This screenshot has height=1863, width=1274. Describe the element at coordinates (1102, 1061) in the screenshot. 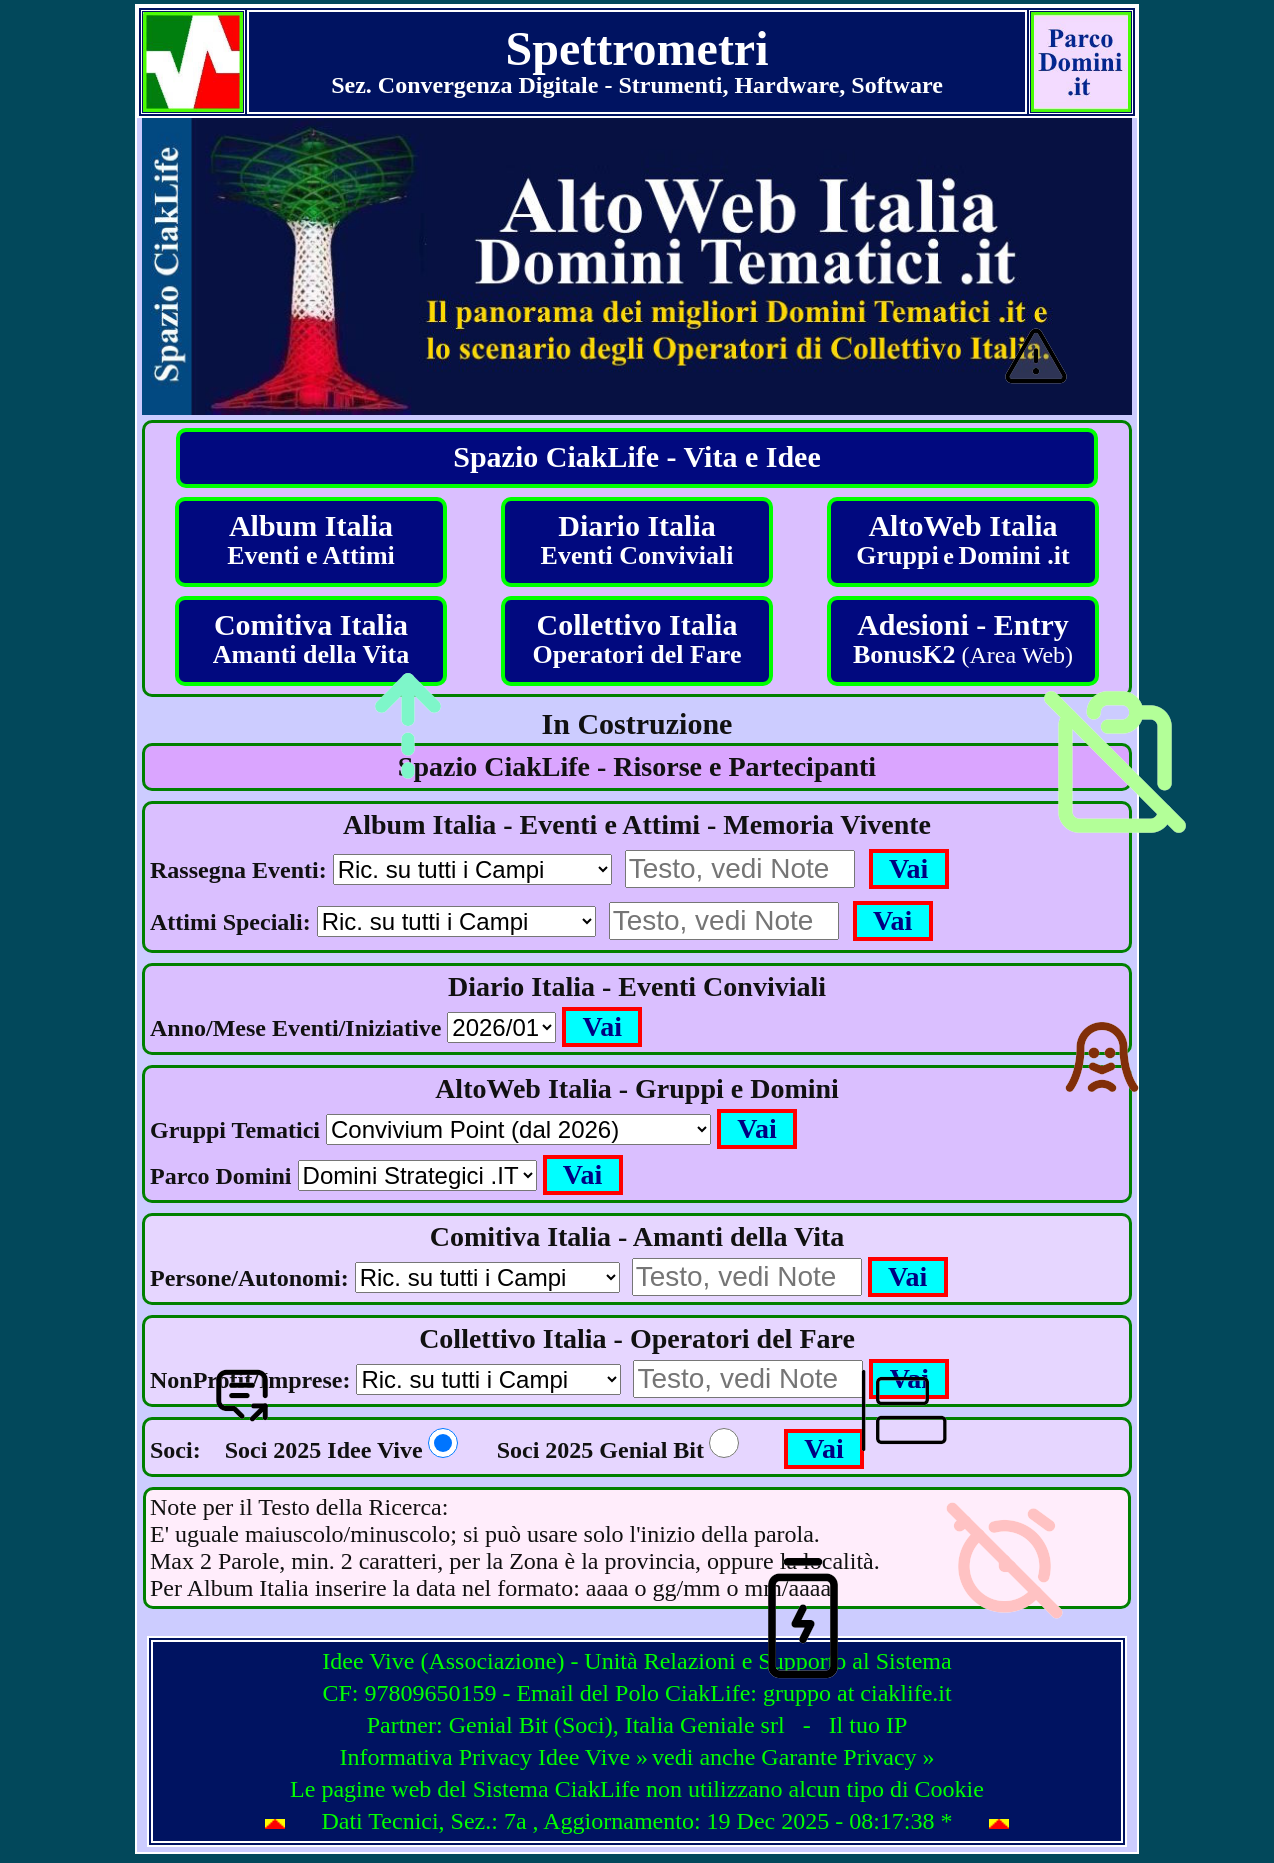

I see `indicates linux operating system compatibility` at that location.